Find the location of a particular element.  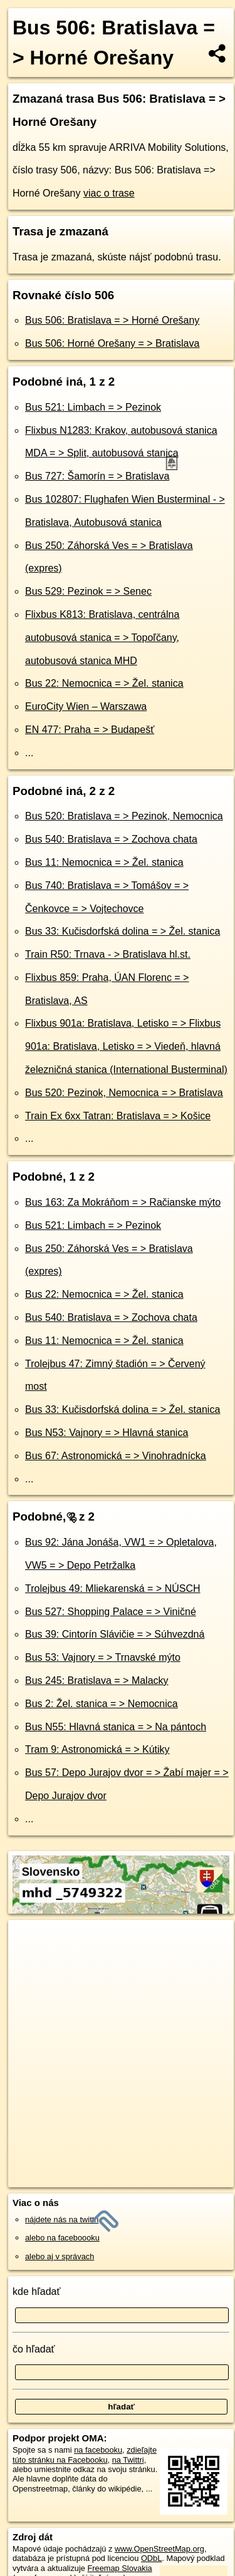

aldi süd company logo is located at coordinates (172, 463).